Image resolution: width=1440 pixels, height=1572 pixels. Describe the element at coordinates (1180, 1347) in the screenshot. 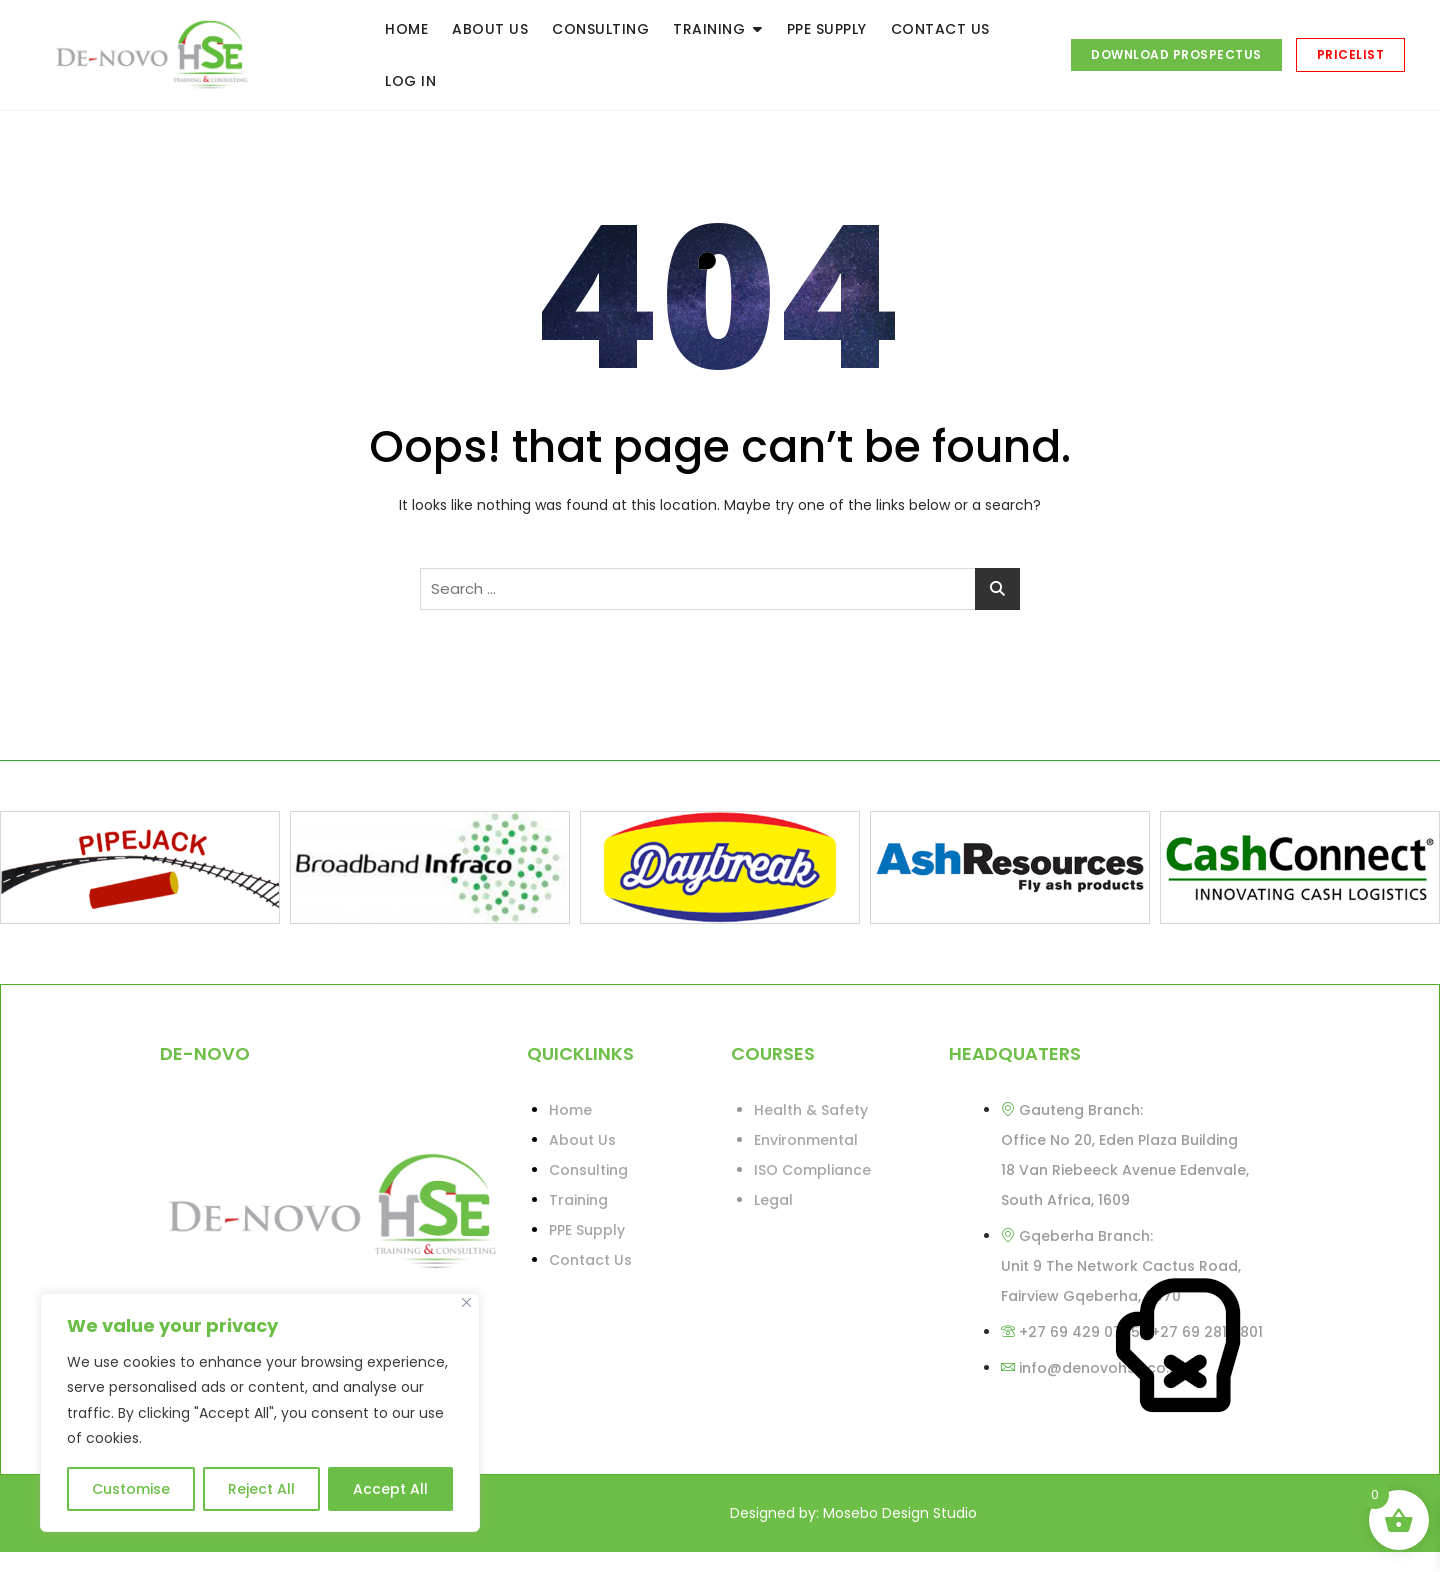

I see `access boxing or combat sports content` at that location.